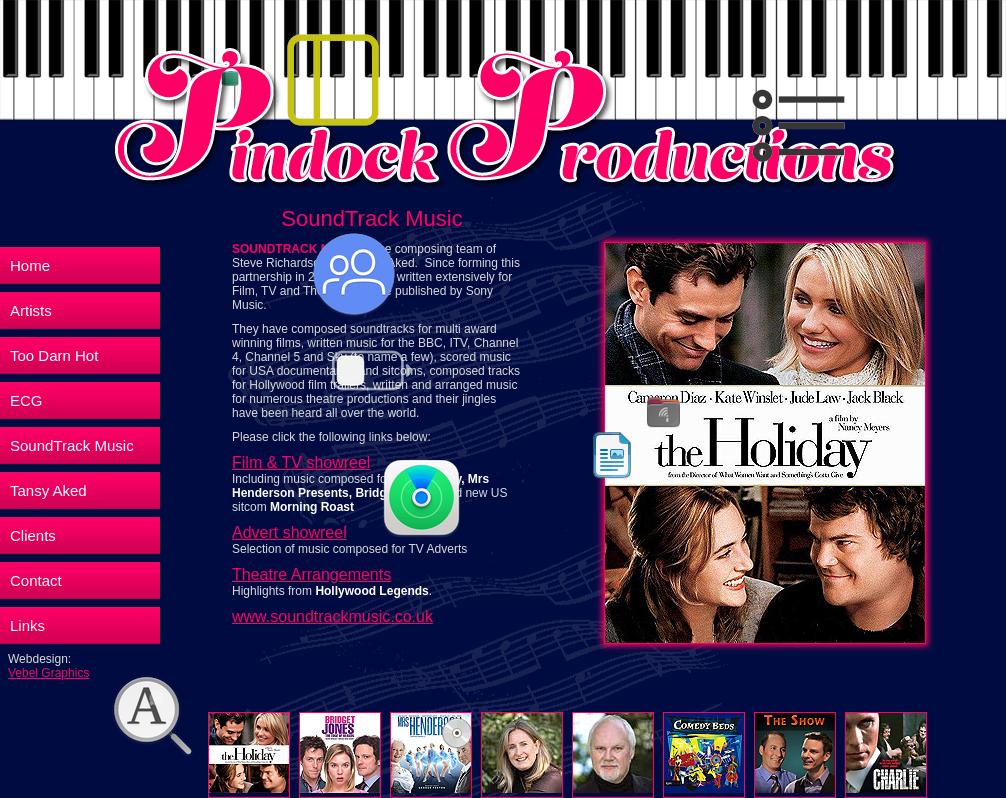  Describe the element at coordinates (457, 733) in the screenshot. I see `access cd/dvd drive` at that location.